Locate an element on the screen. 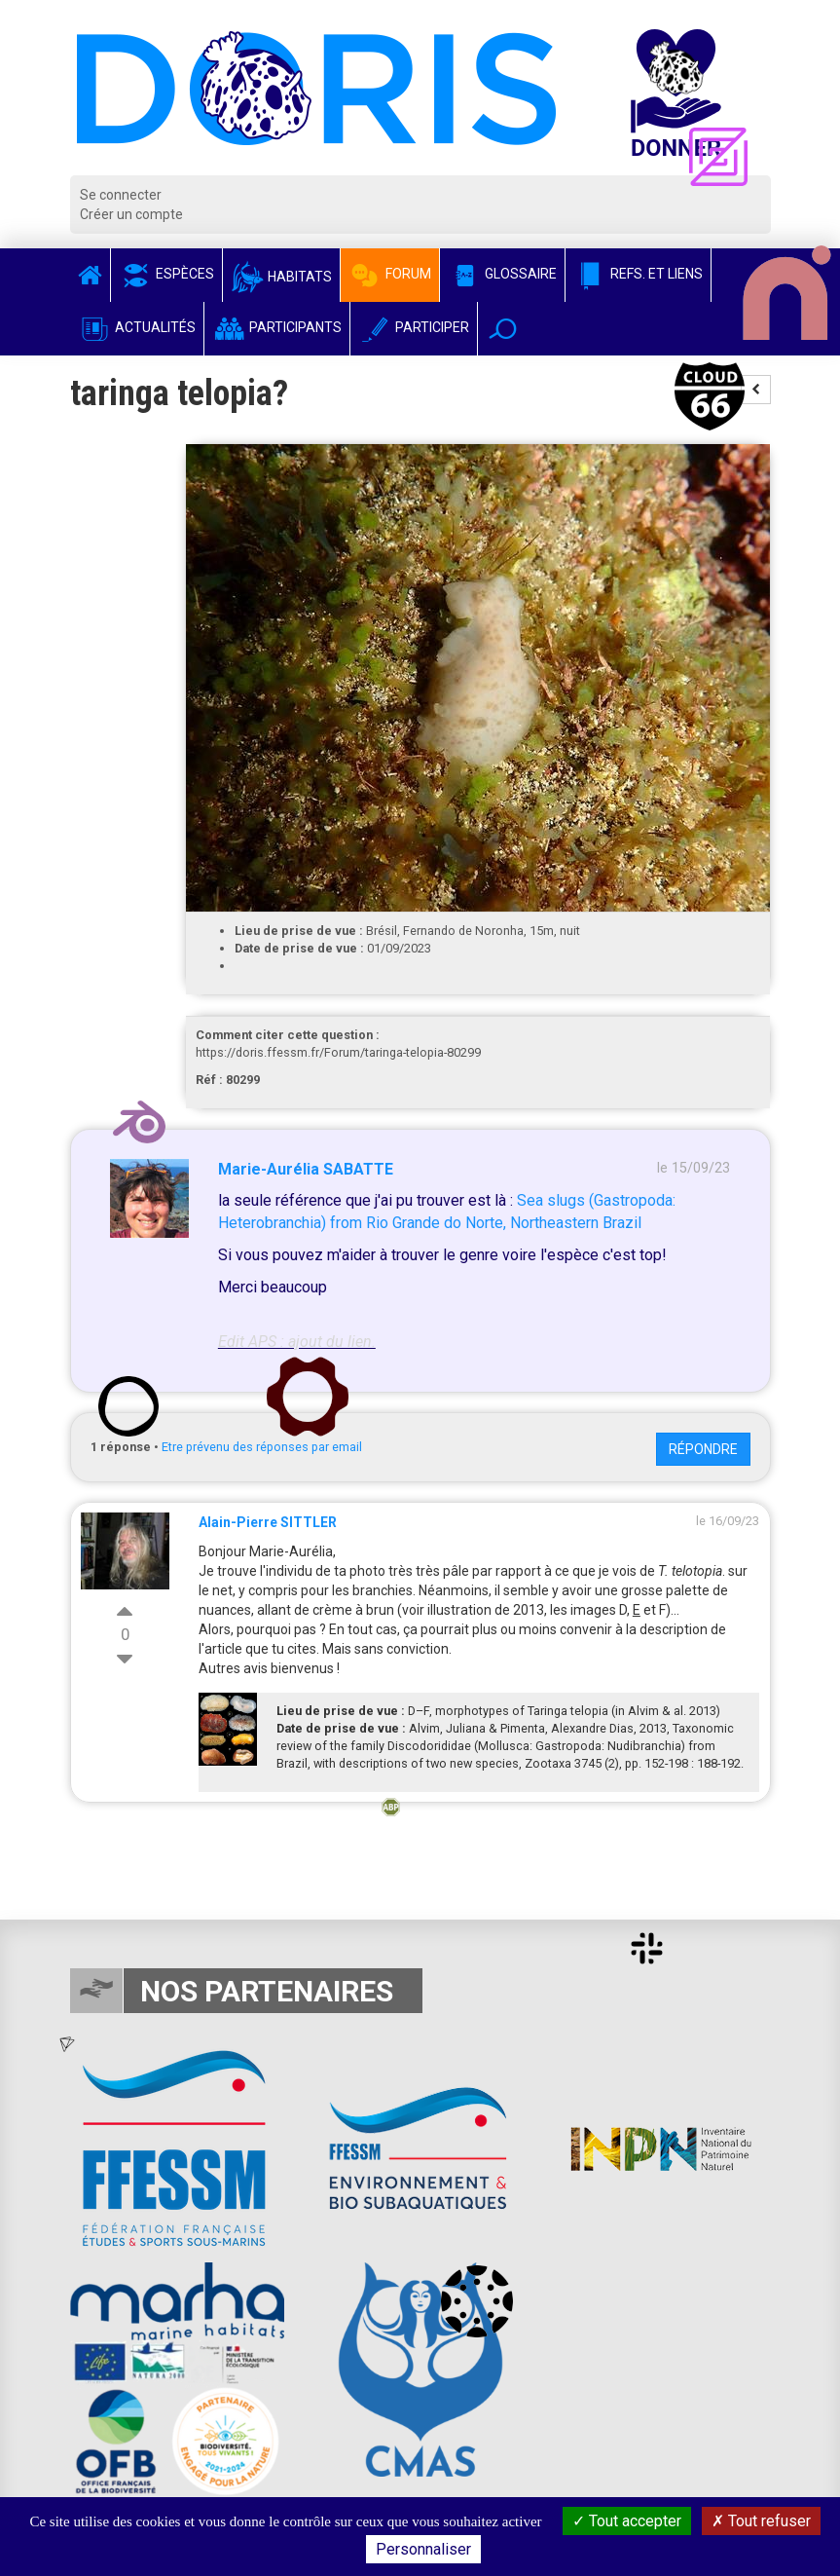  Framework computer brand logo is located at coordinates (308, 1397).